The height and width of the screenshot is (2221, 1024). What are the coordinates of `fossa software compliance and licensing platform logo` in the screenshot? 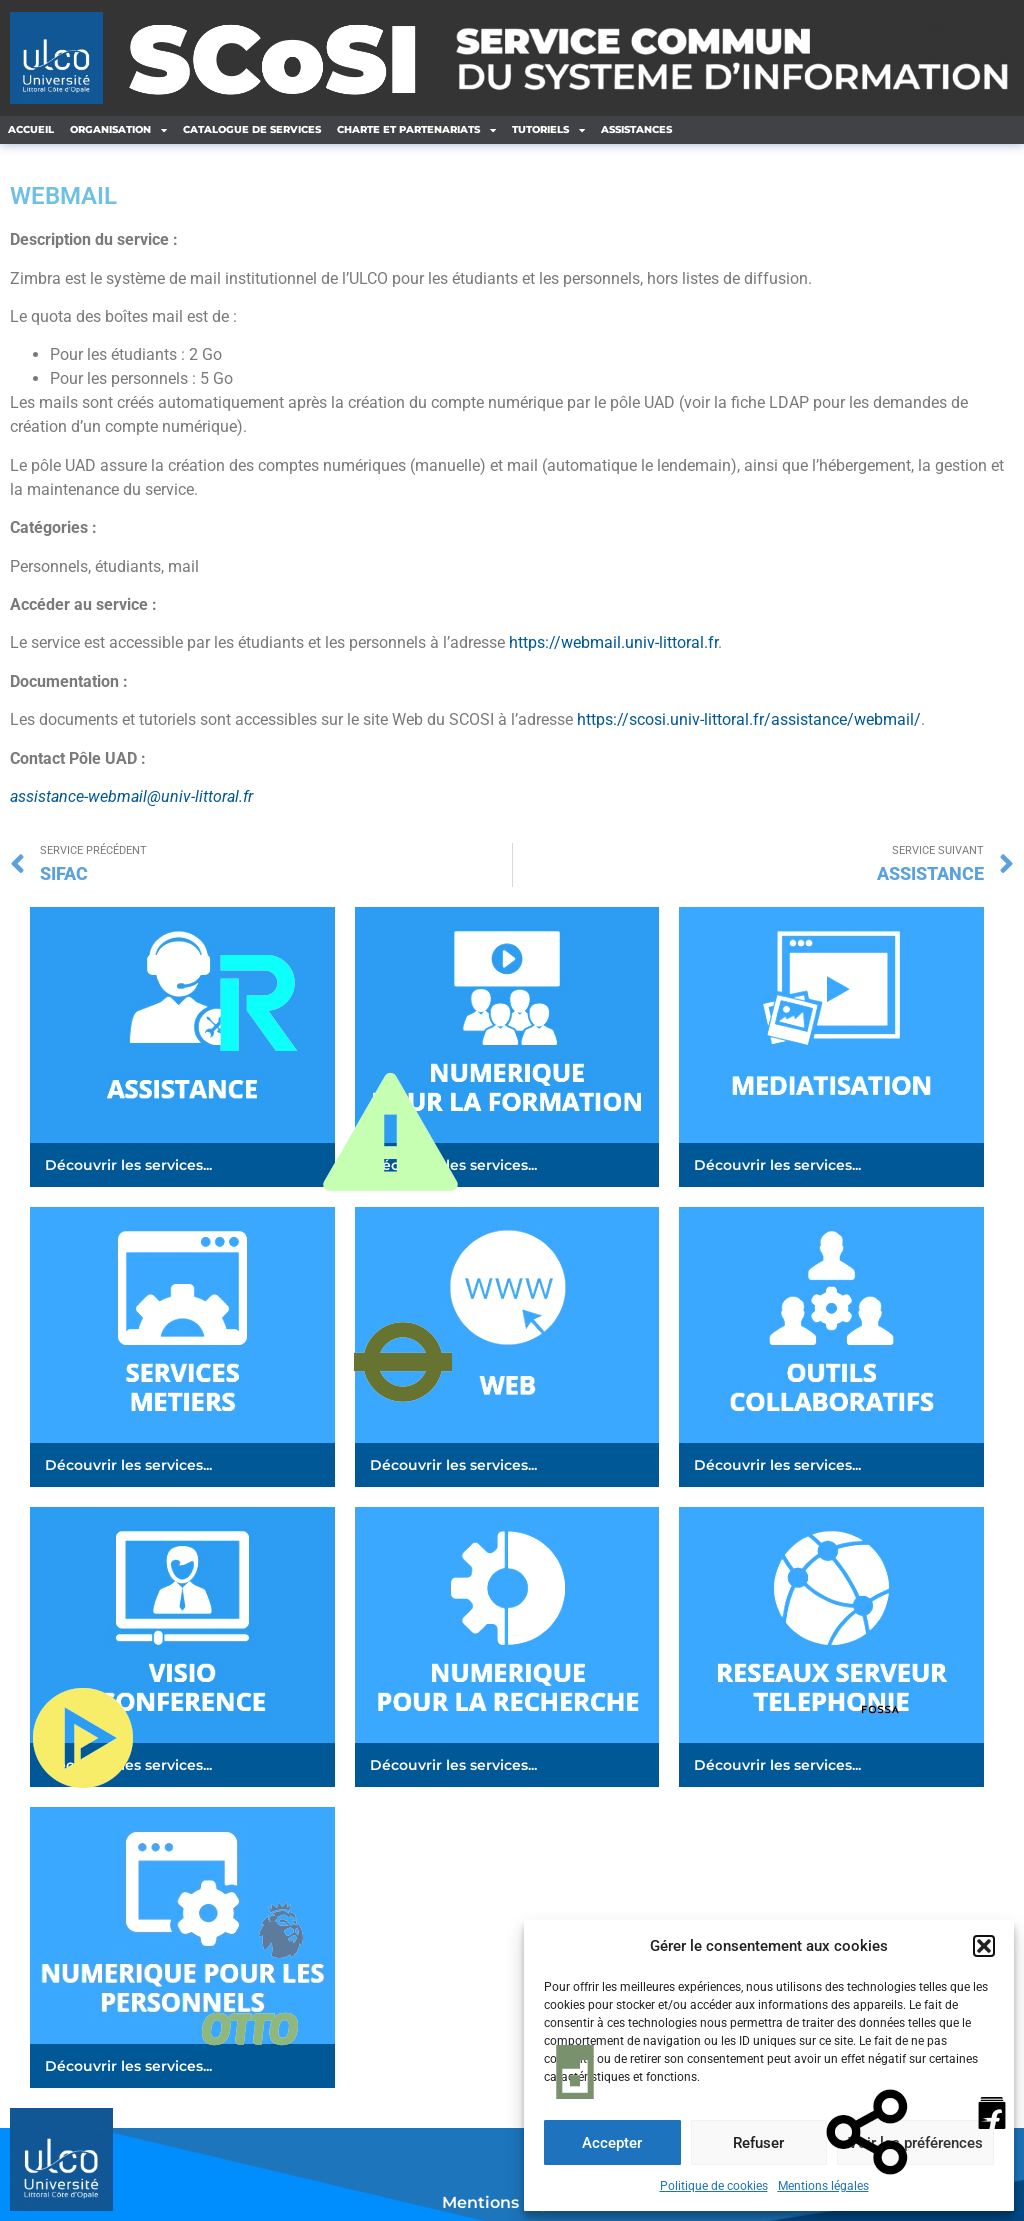 It's located at (880, 1709).